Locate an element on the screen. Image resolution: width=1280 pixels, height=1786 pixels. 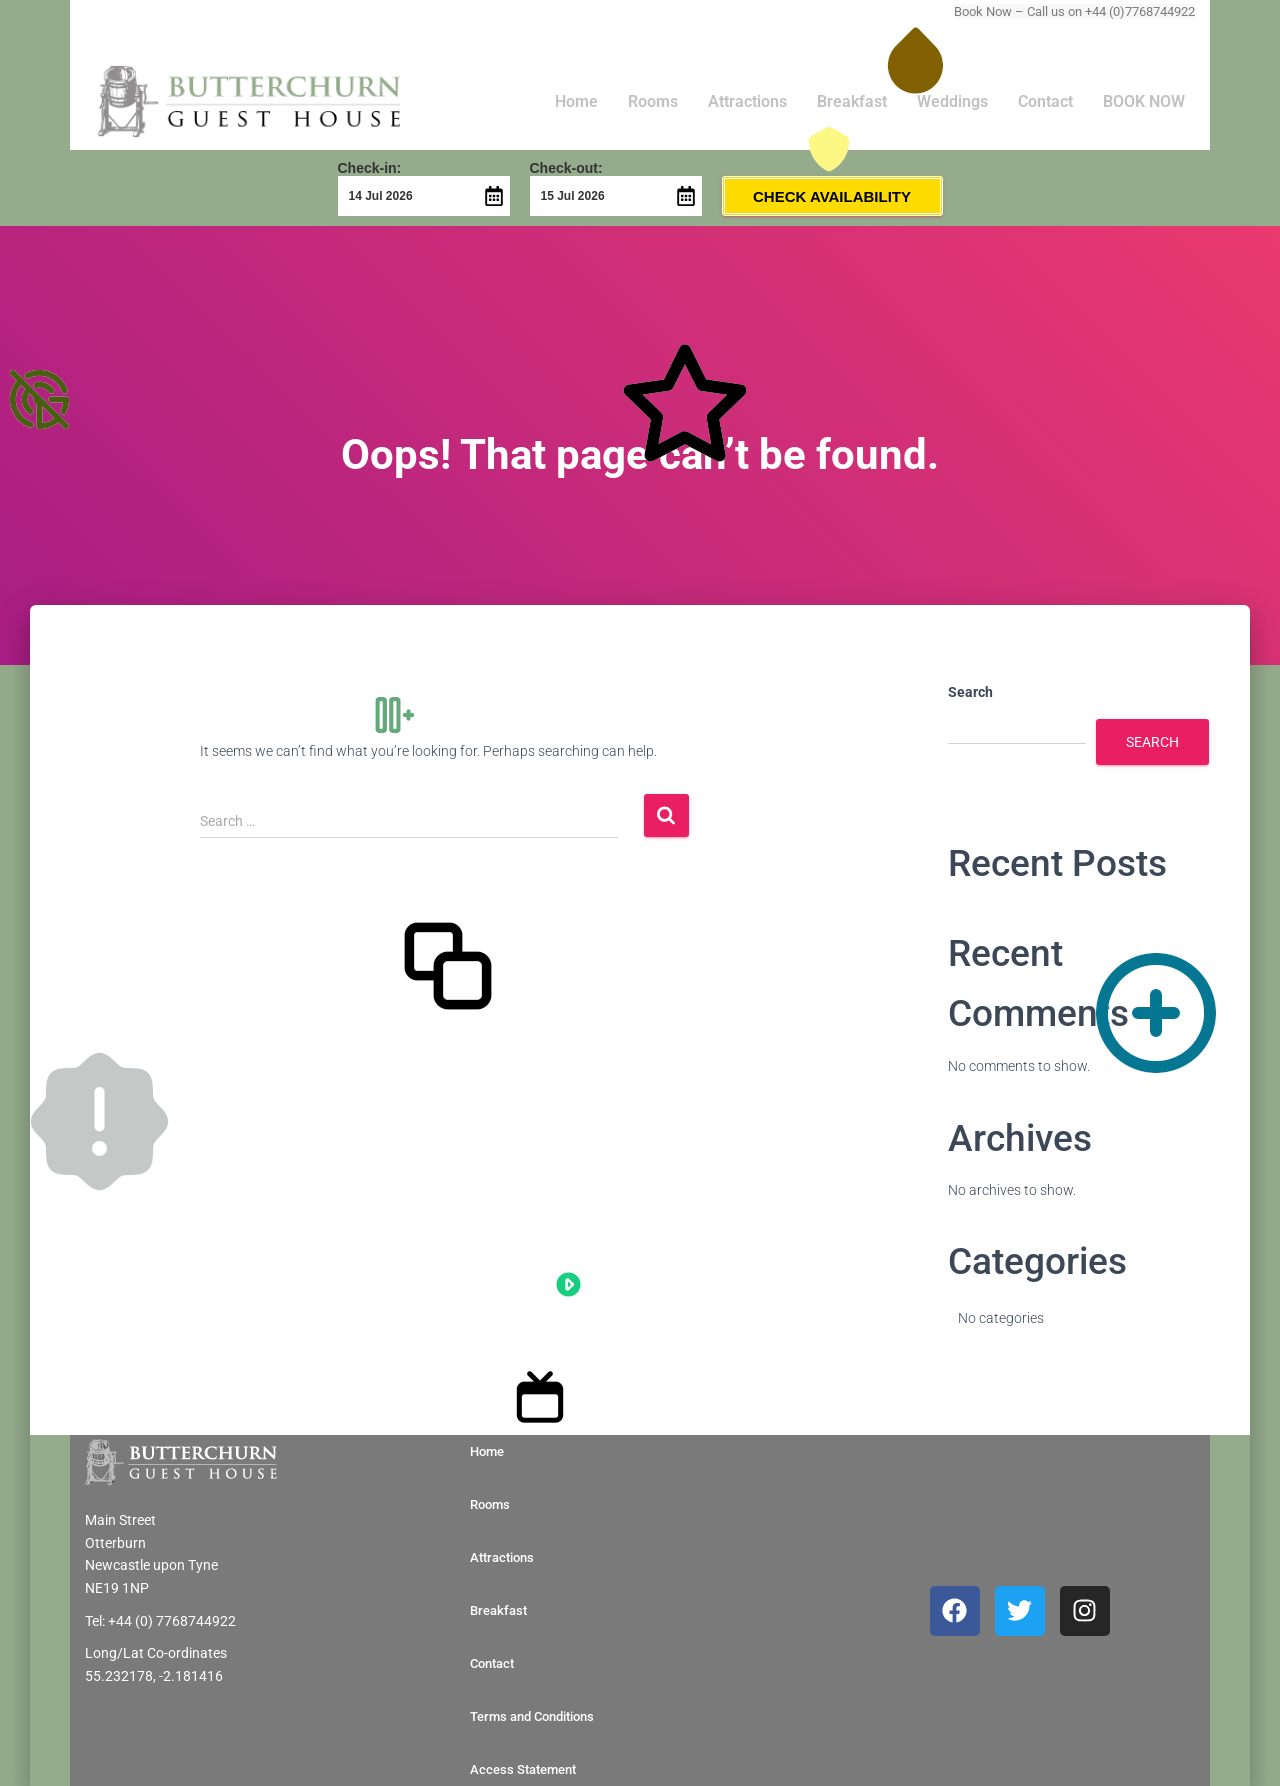
copy to clipboard is located at coordinates (448, 966).